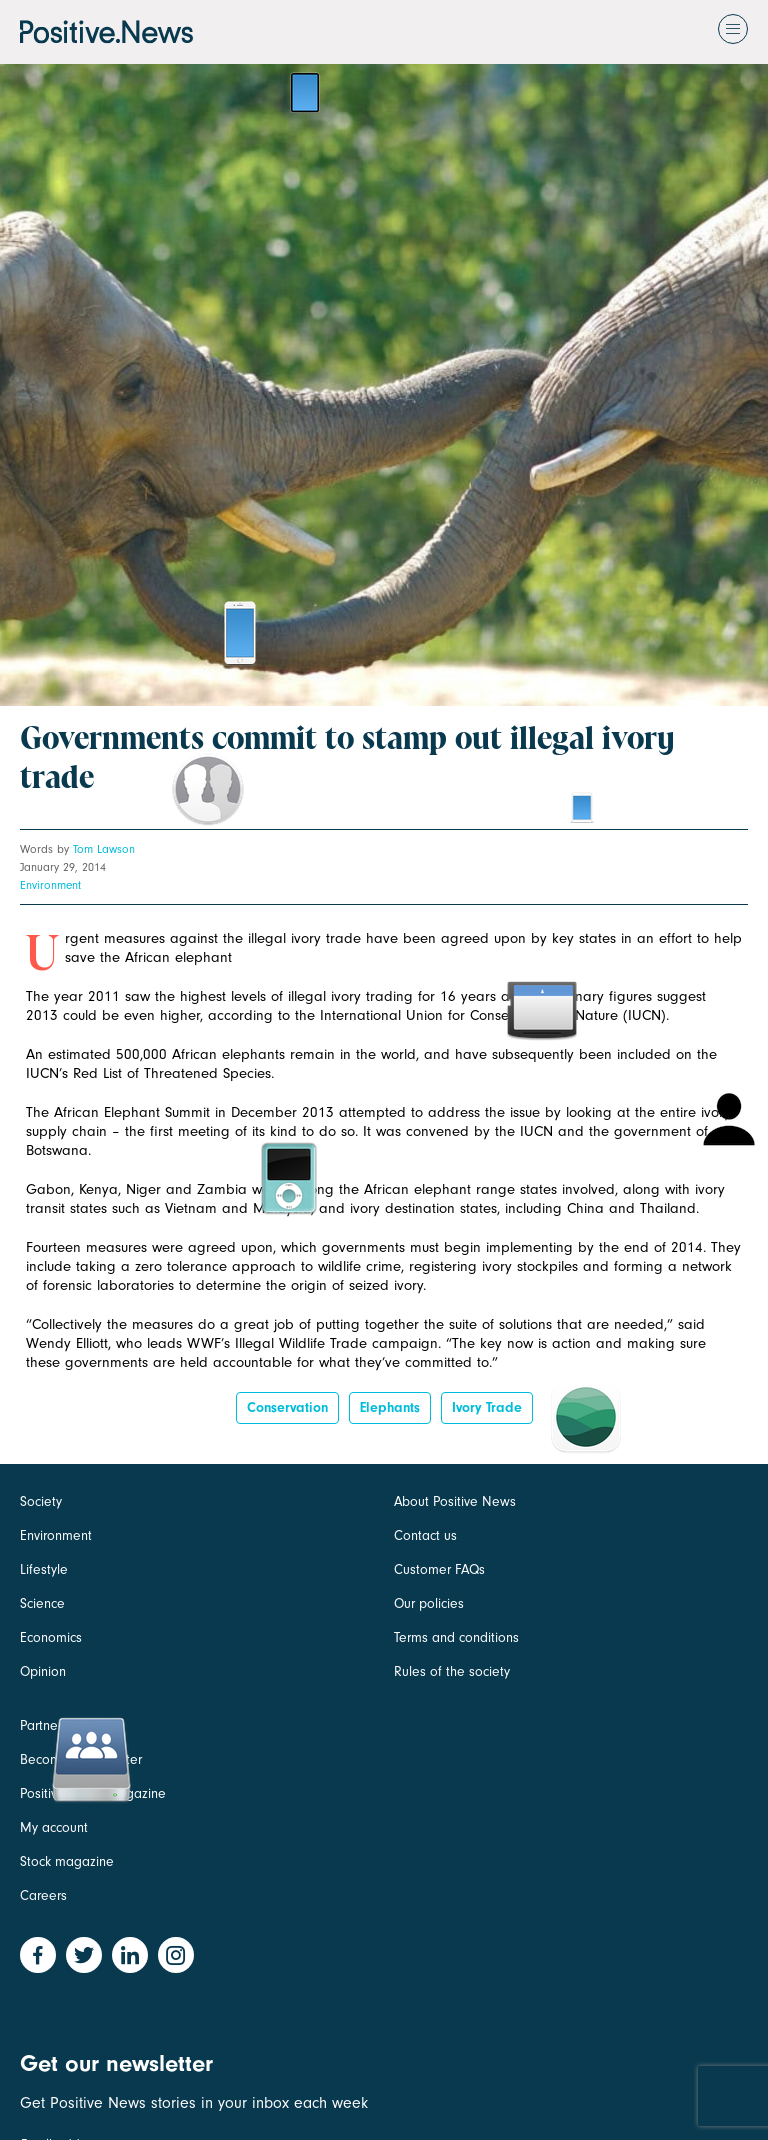 The image size is (768, 2140). I want to click on connect to a shared file server, so click(91, 1761).